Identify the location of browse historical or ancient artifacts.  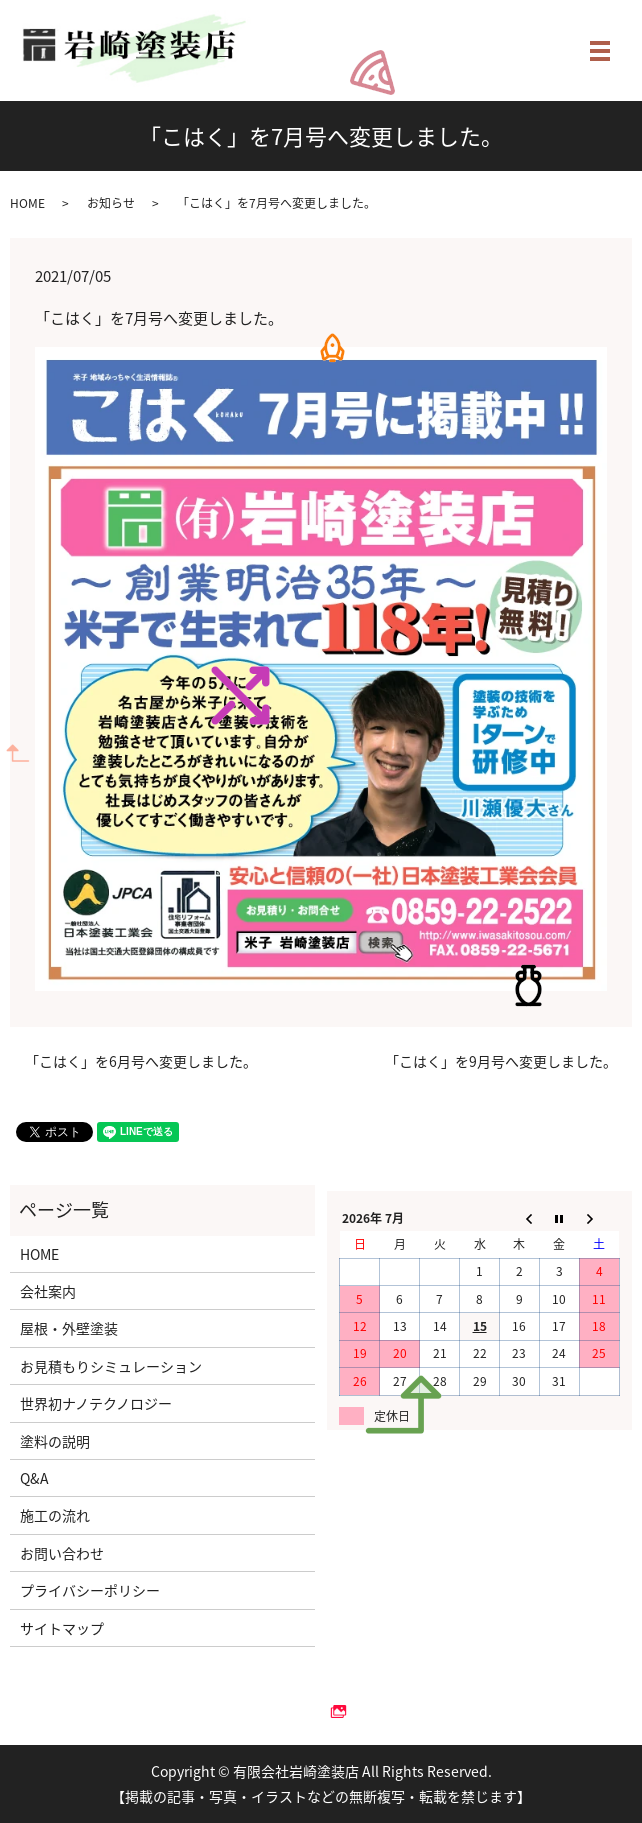
(528, 985).